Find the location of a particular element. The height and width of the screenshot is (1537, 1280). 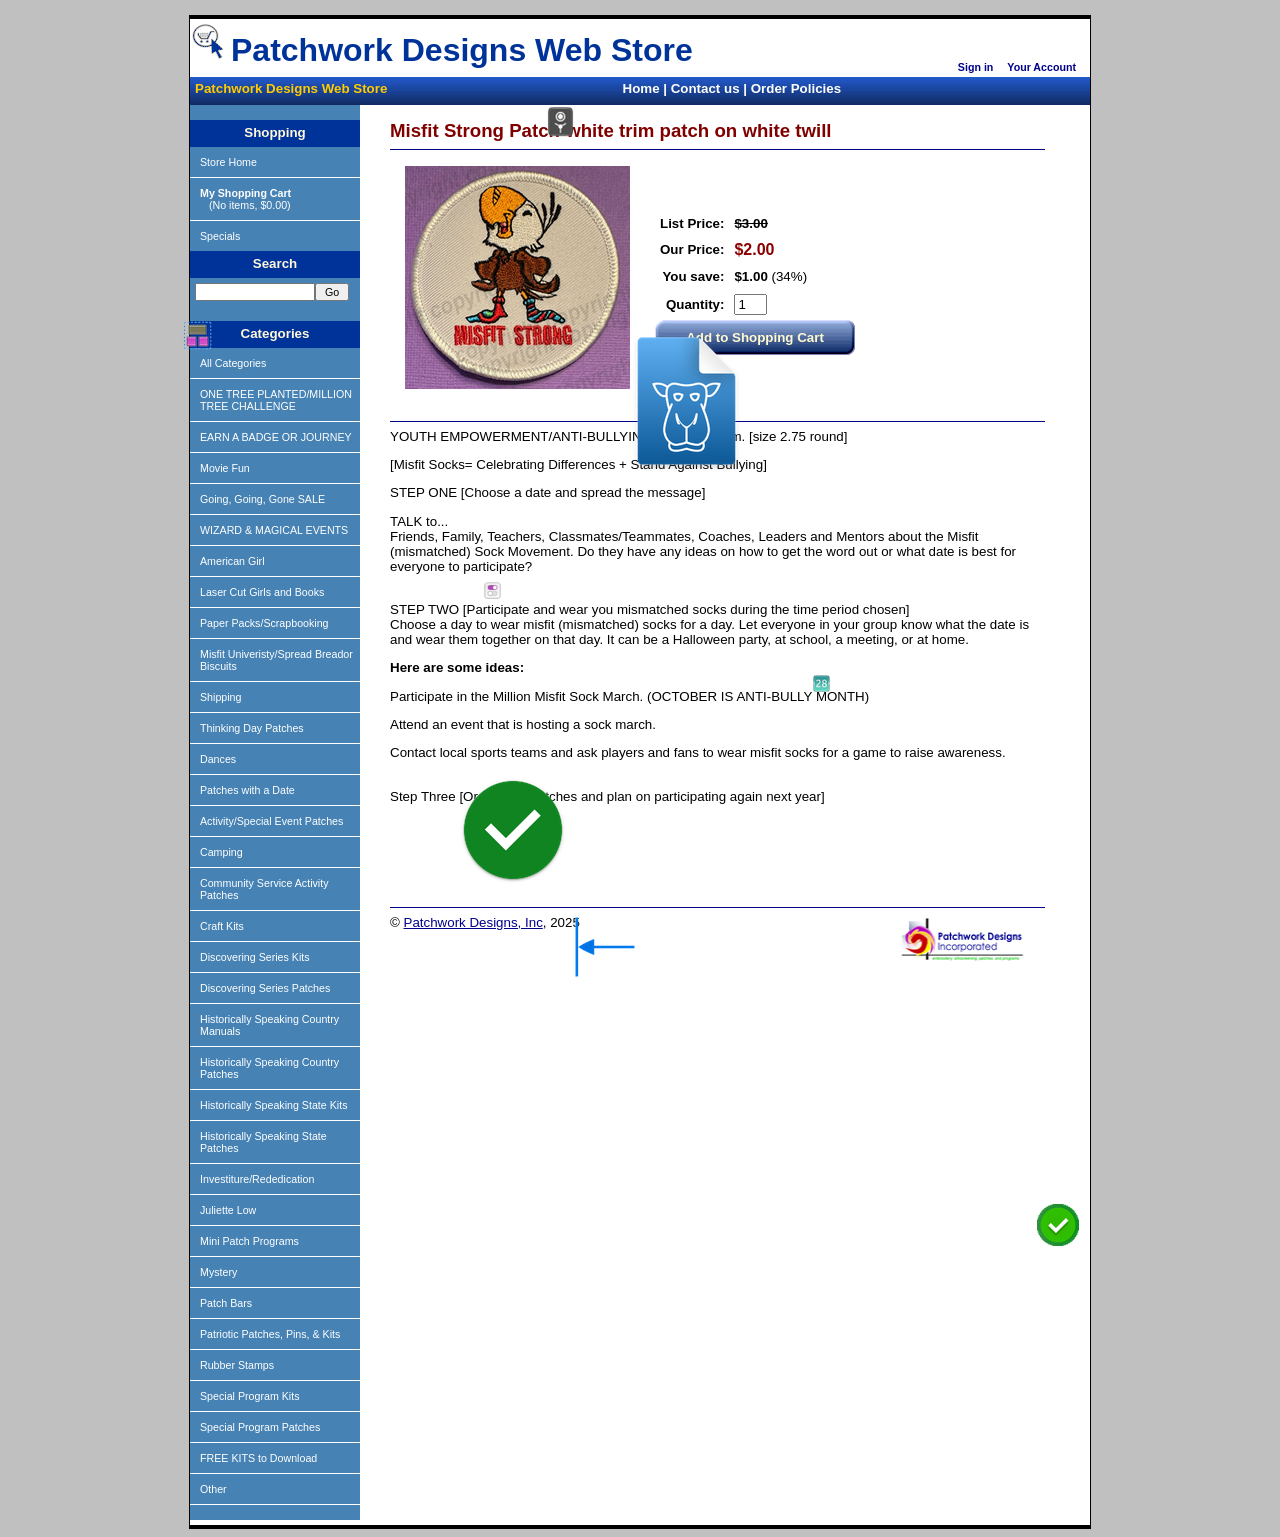

open gnome tweaks to customize system settings is located at coordinates (492, 590).